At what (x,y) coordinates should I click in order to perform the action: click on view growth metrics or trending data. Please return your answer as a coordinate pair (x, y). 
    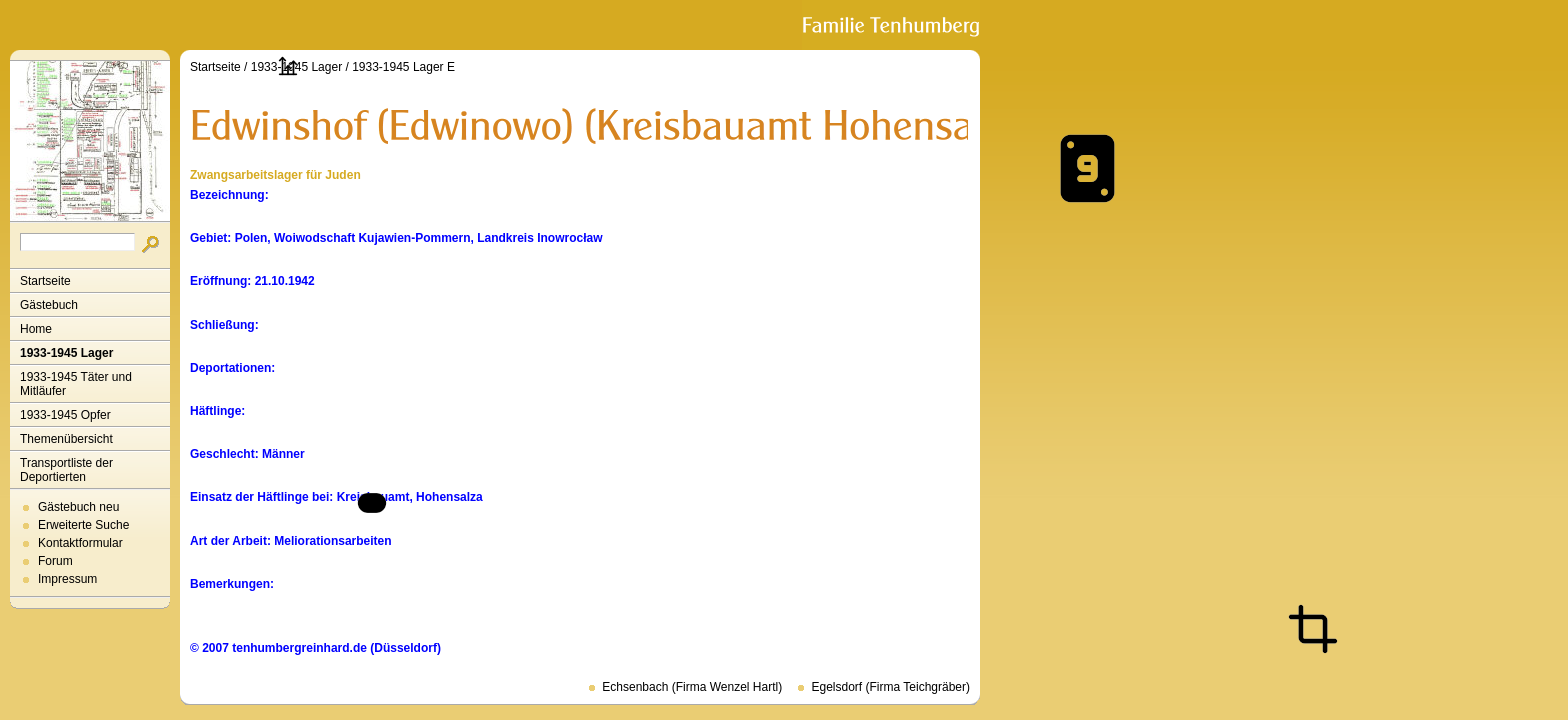
    Looking at the image, I should click on (288, 66).